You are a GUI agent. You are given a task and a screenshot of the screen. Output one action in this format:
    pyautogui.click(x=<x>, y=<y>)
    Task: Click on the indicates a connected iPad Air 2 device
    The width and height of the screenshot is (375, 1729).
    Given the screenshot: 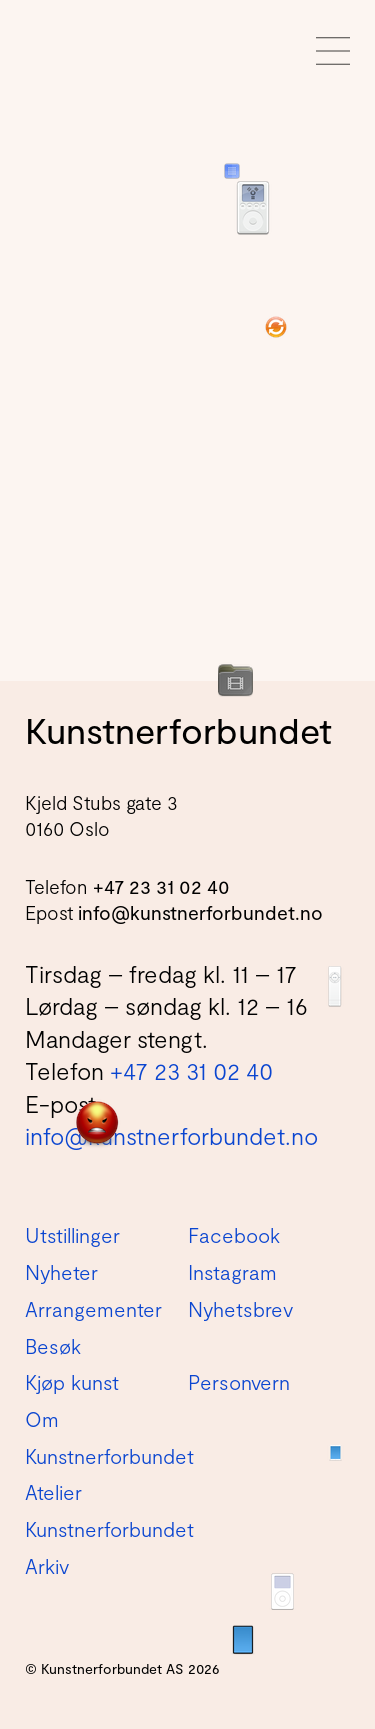 What is the action you would take?
    pyautogui.click(x=335, y=1452)
    